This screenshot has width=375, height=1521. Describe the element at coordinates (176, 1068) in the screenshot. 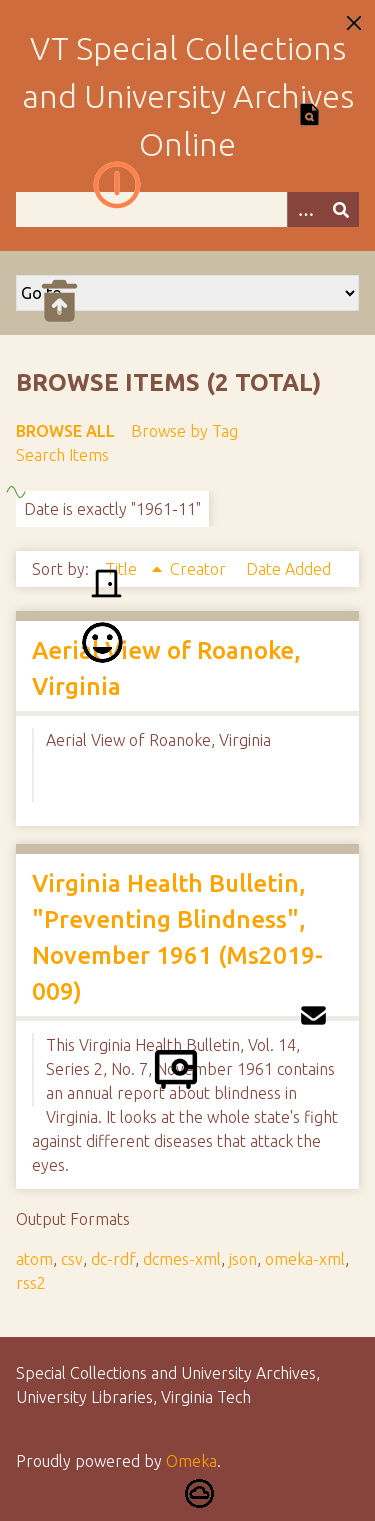

I see `access secure storage or vault` at that location.